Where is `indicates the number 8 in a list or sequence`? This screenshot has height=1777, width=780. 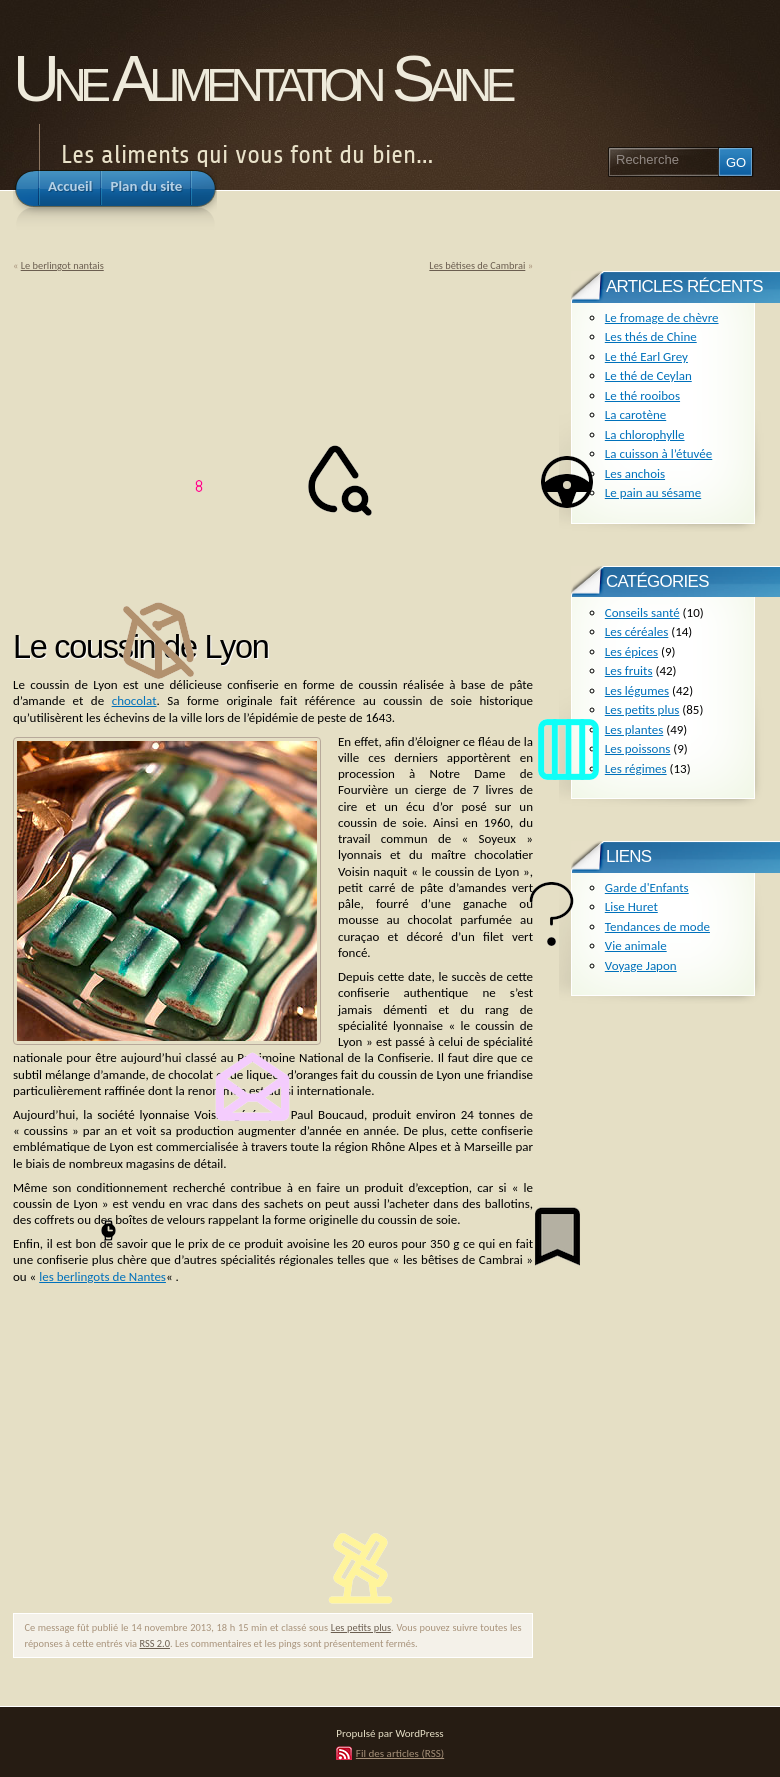 indicates the number 8 in a list or sequence is located at coordinates (199, 486).